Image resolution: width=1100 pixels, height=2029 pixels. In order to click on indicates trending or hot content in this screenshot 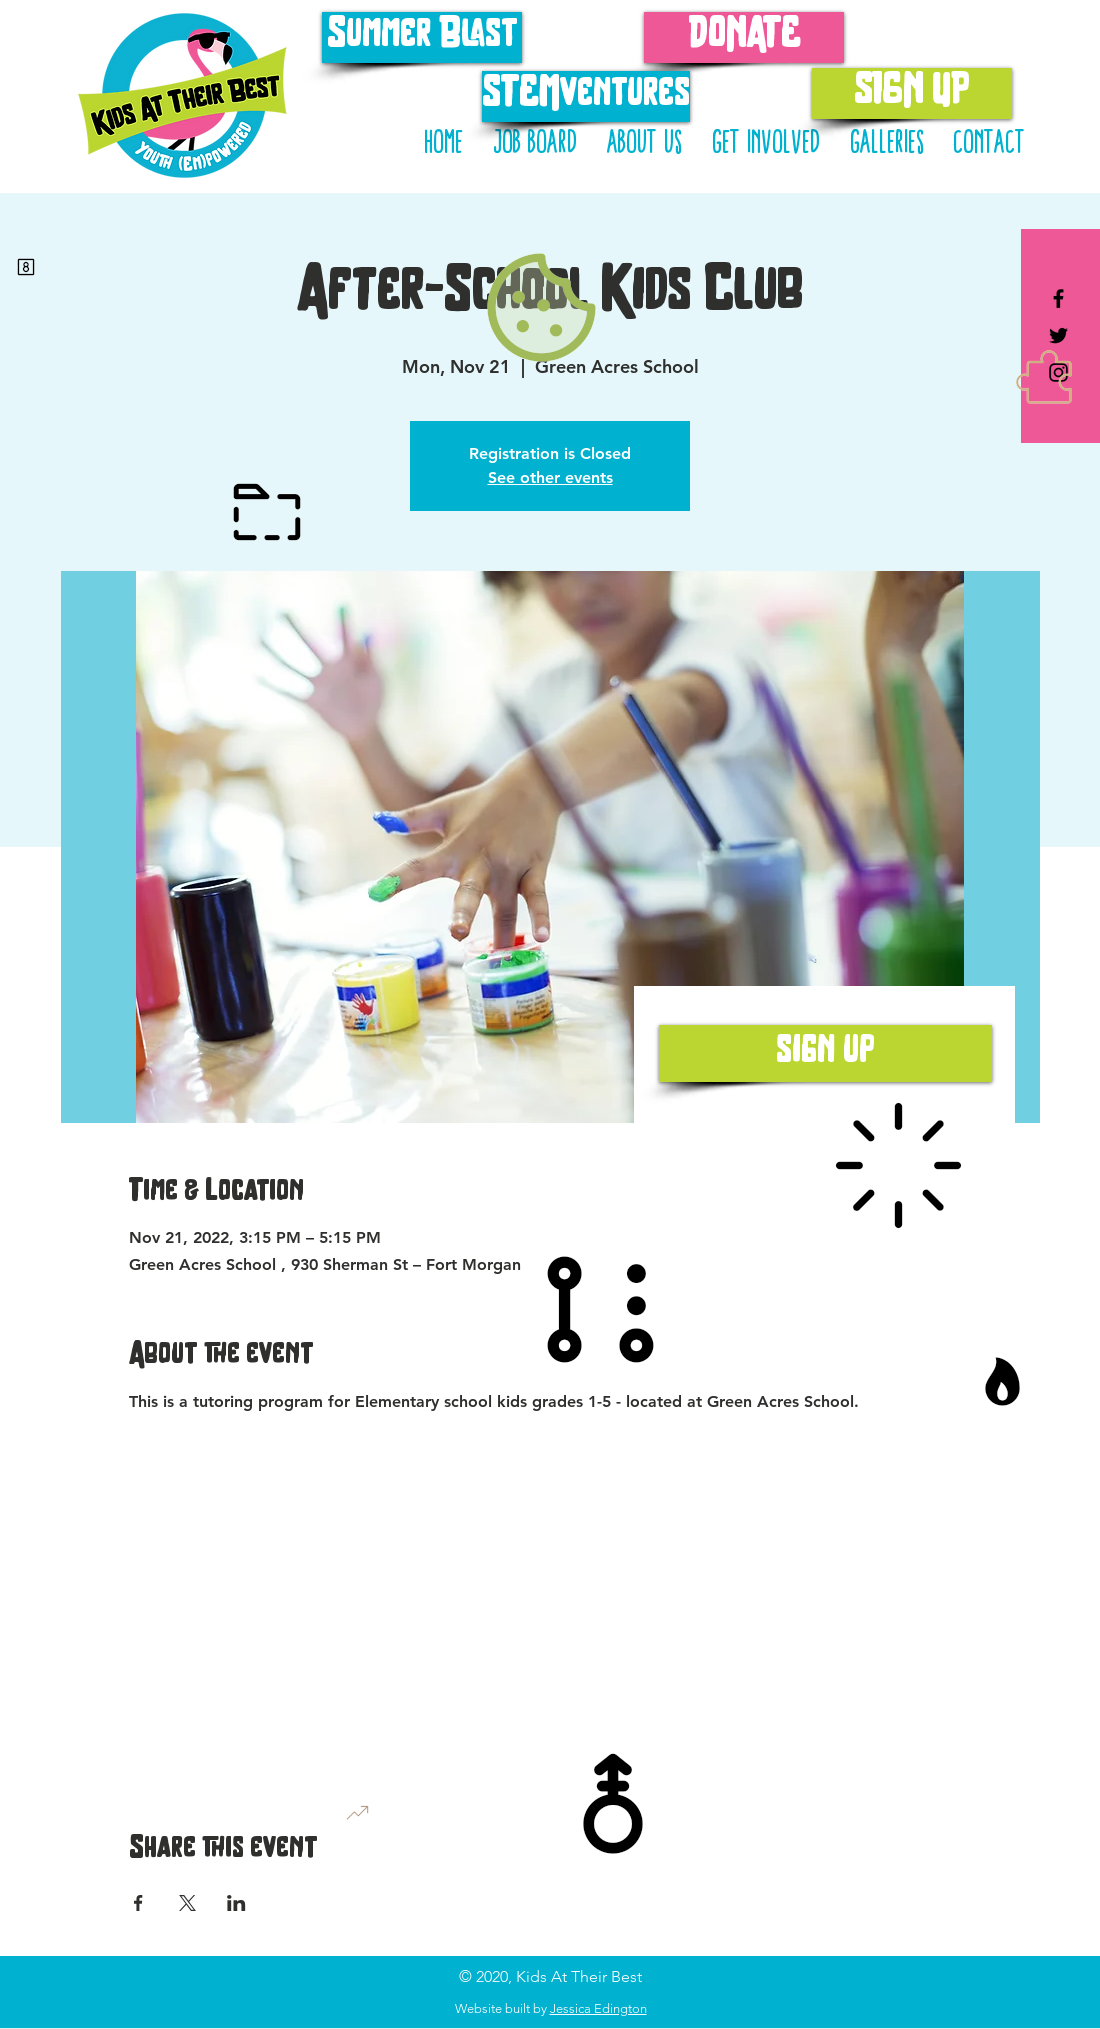, I will do `click(1002, 1381)`.